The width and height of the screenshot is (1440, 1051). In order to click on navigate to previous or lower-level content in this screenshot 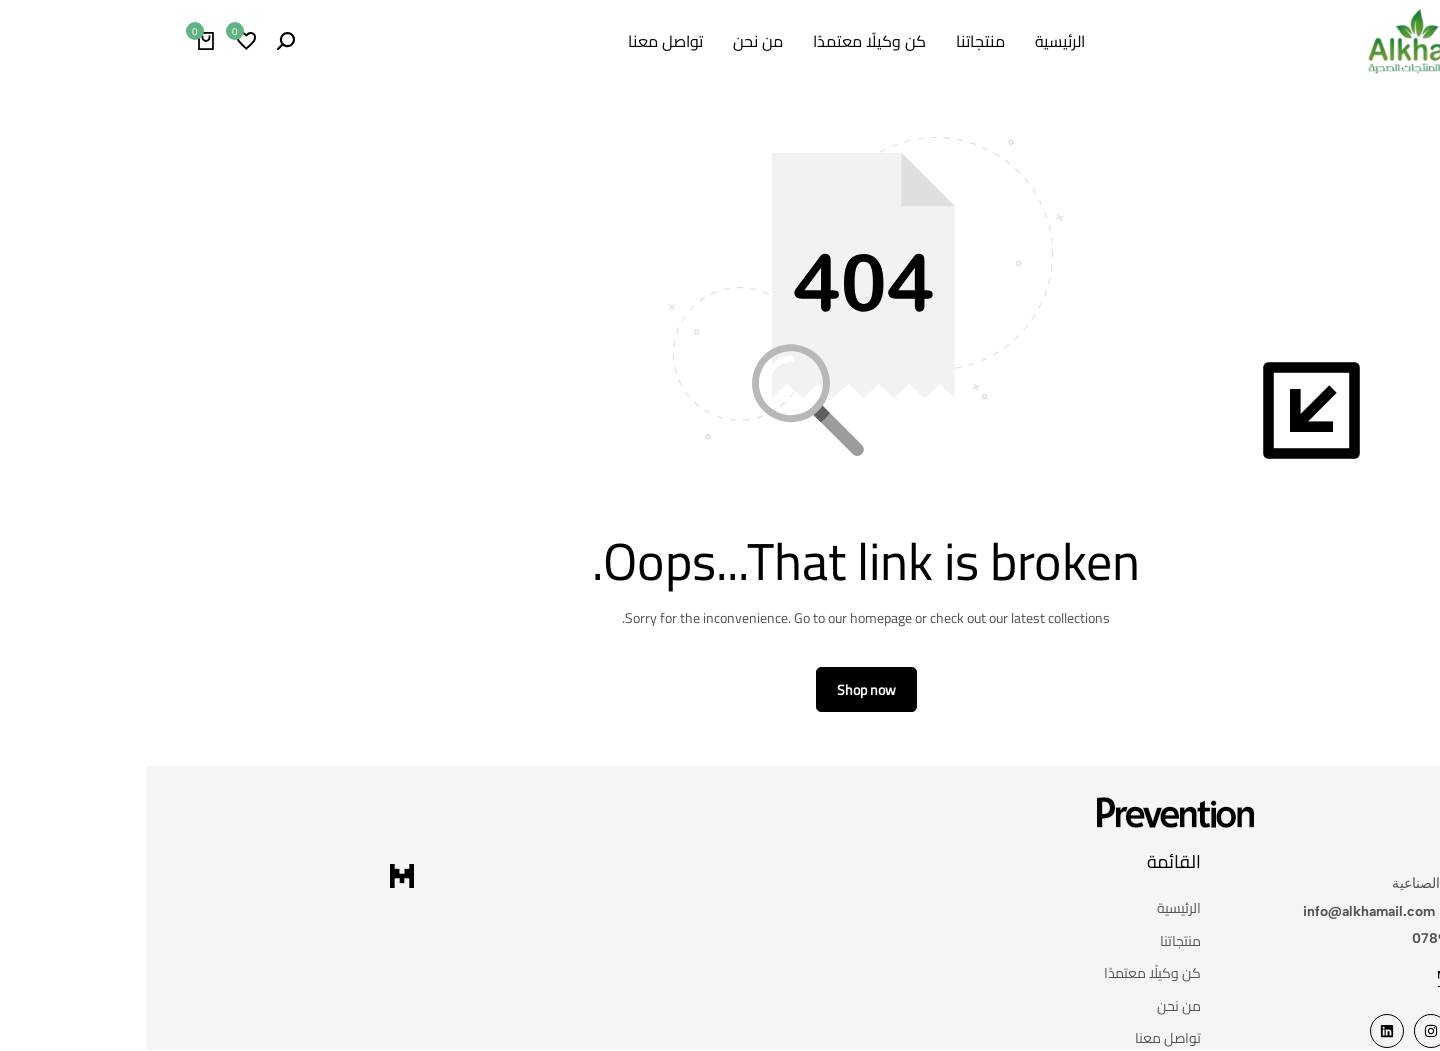, I will do `click(1311, 410)`.